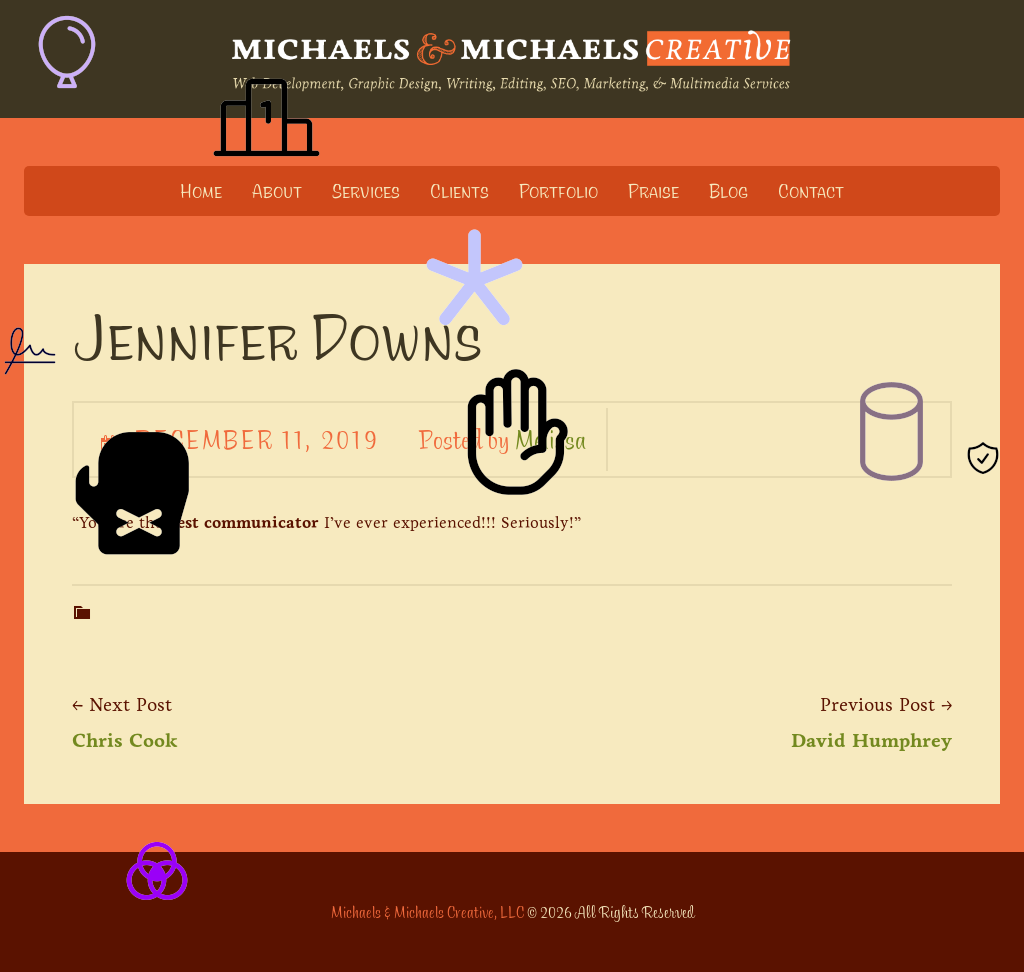 The height and width of the screenshot is (972, 1024). What do you see at coordinates (474, 281) in the screenshot?
I see `indicates a required field in a form` at bounding box center [474, 281].